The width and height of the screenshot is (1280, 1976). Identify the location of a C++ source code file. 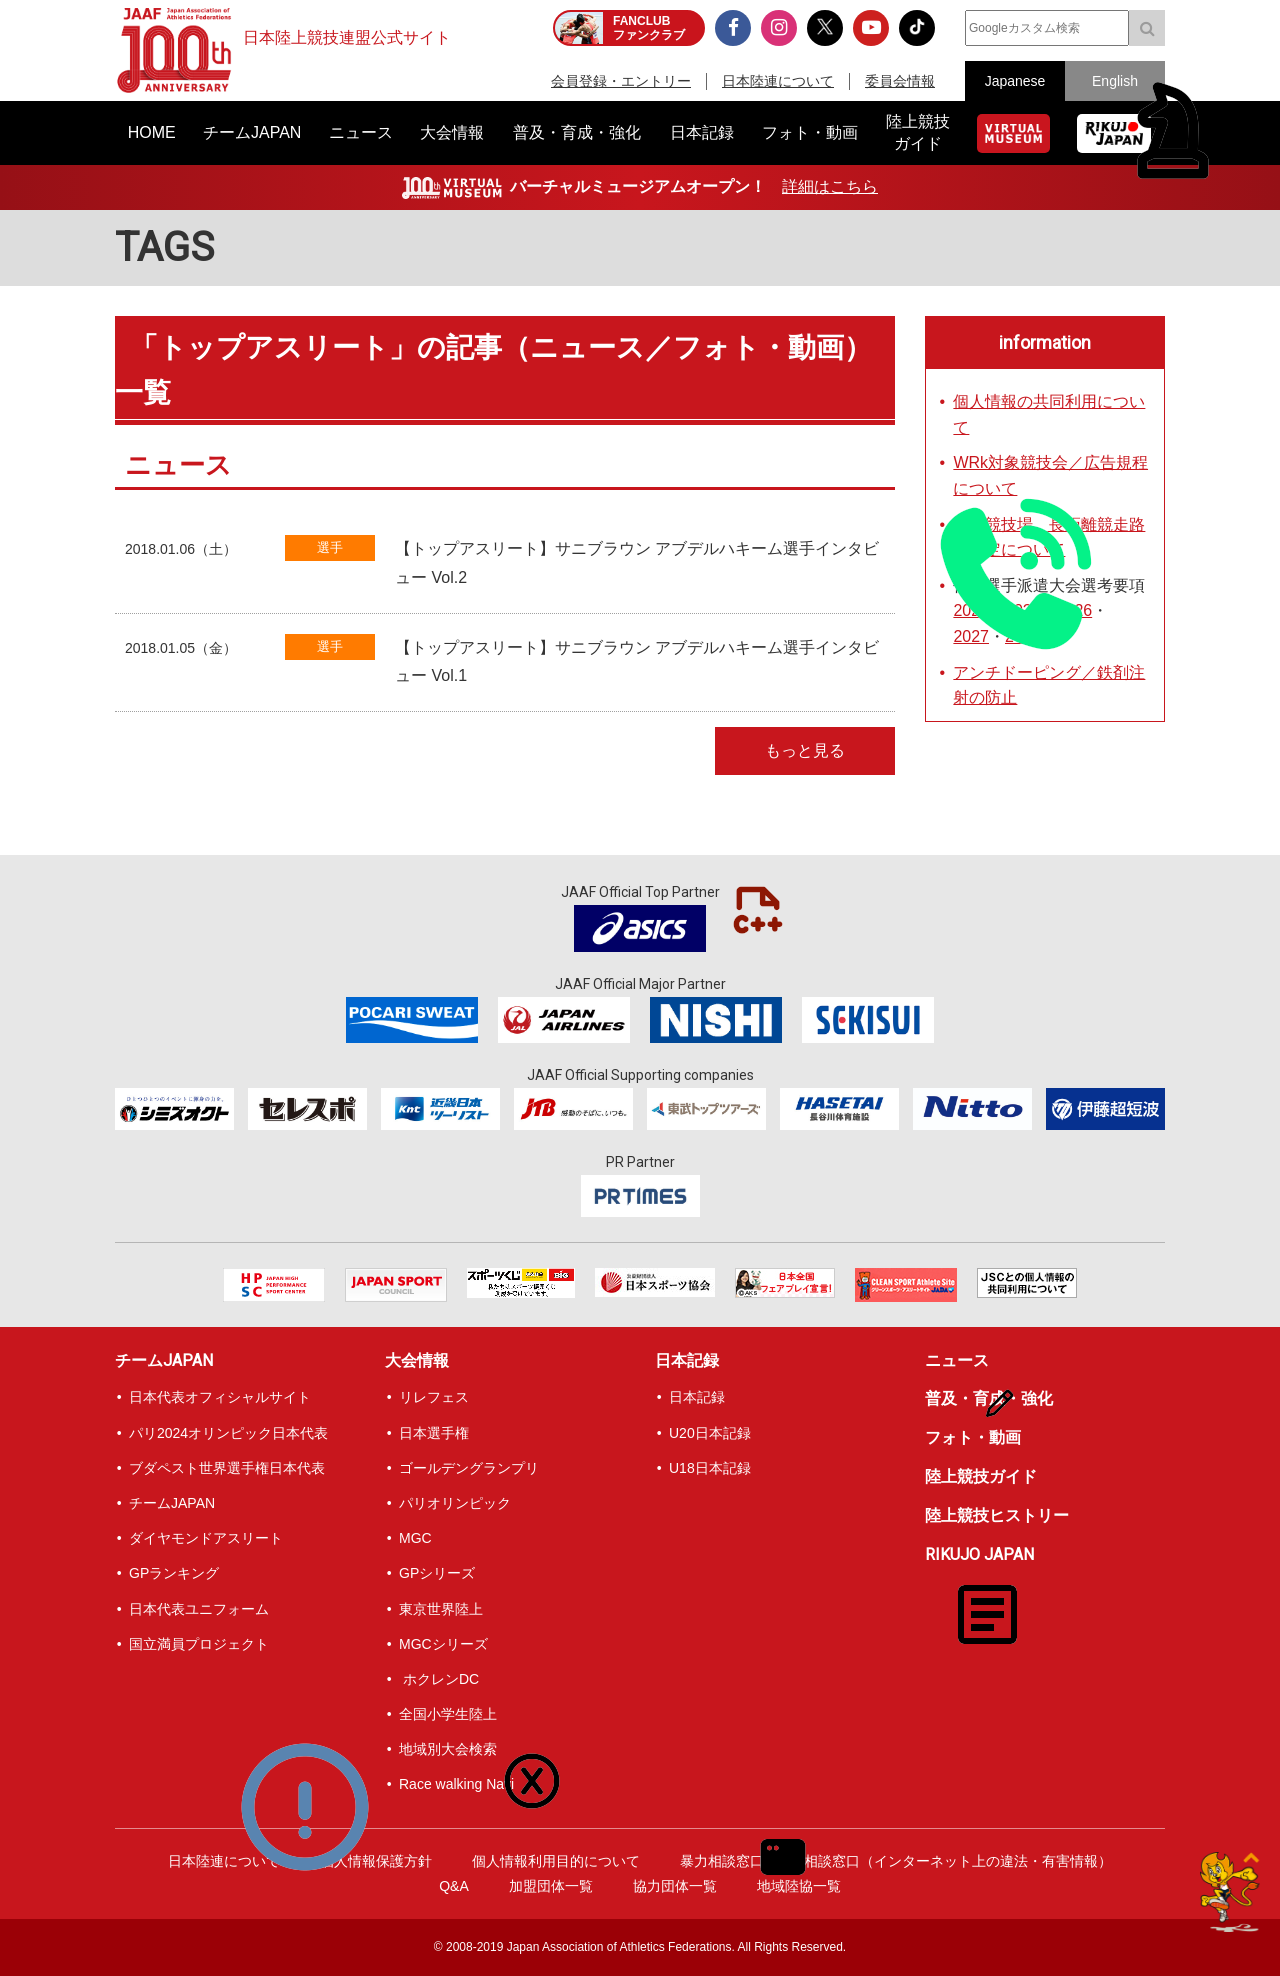
(758, 912).